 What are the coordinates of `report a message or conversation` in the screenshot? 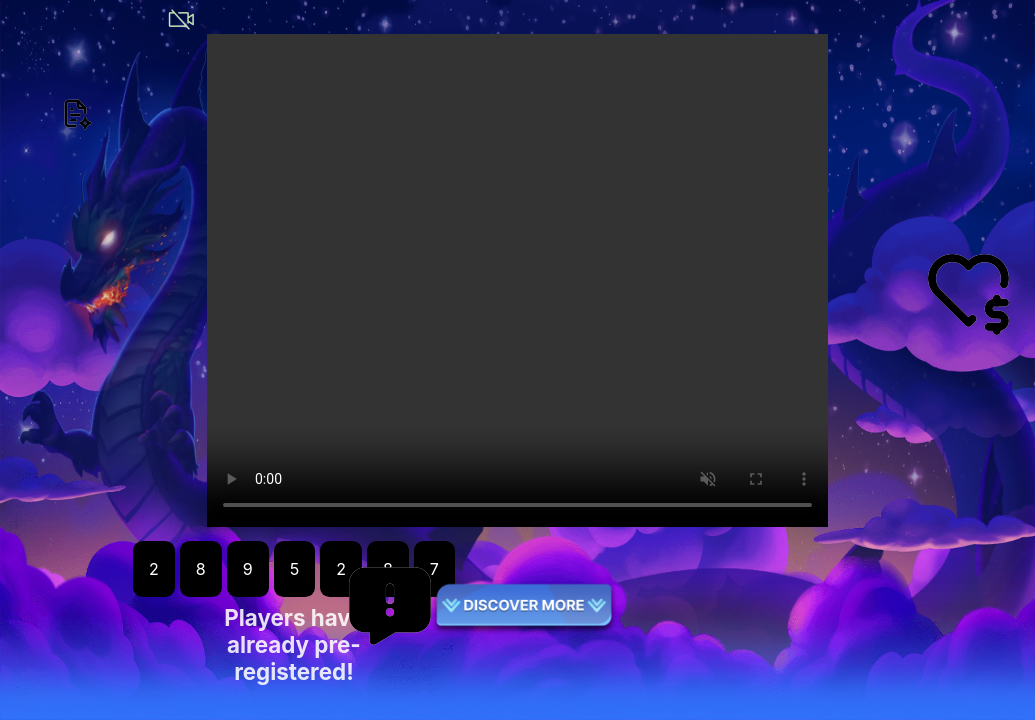 It's located at (390, 604).